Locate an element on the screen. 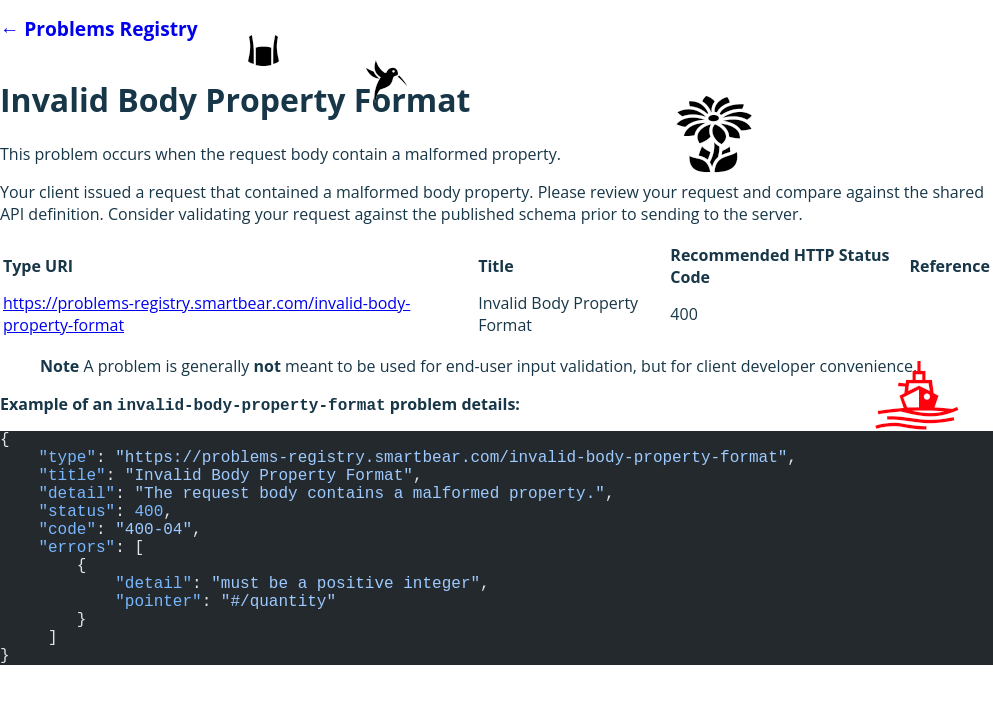 The image size is (993, 720). nature or wildlife category indicator is located at coordinates (386, 81).